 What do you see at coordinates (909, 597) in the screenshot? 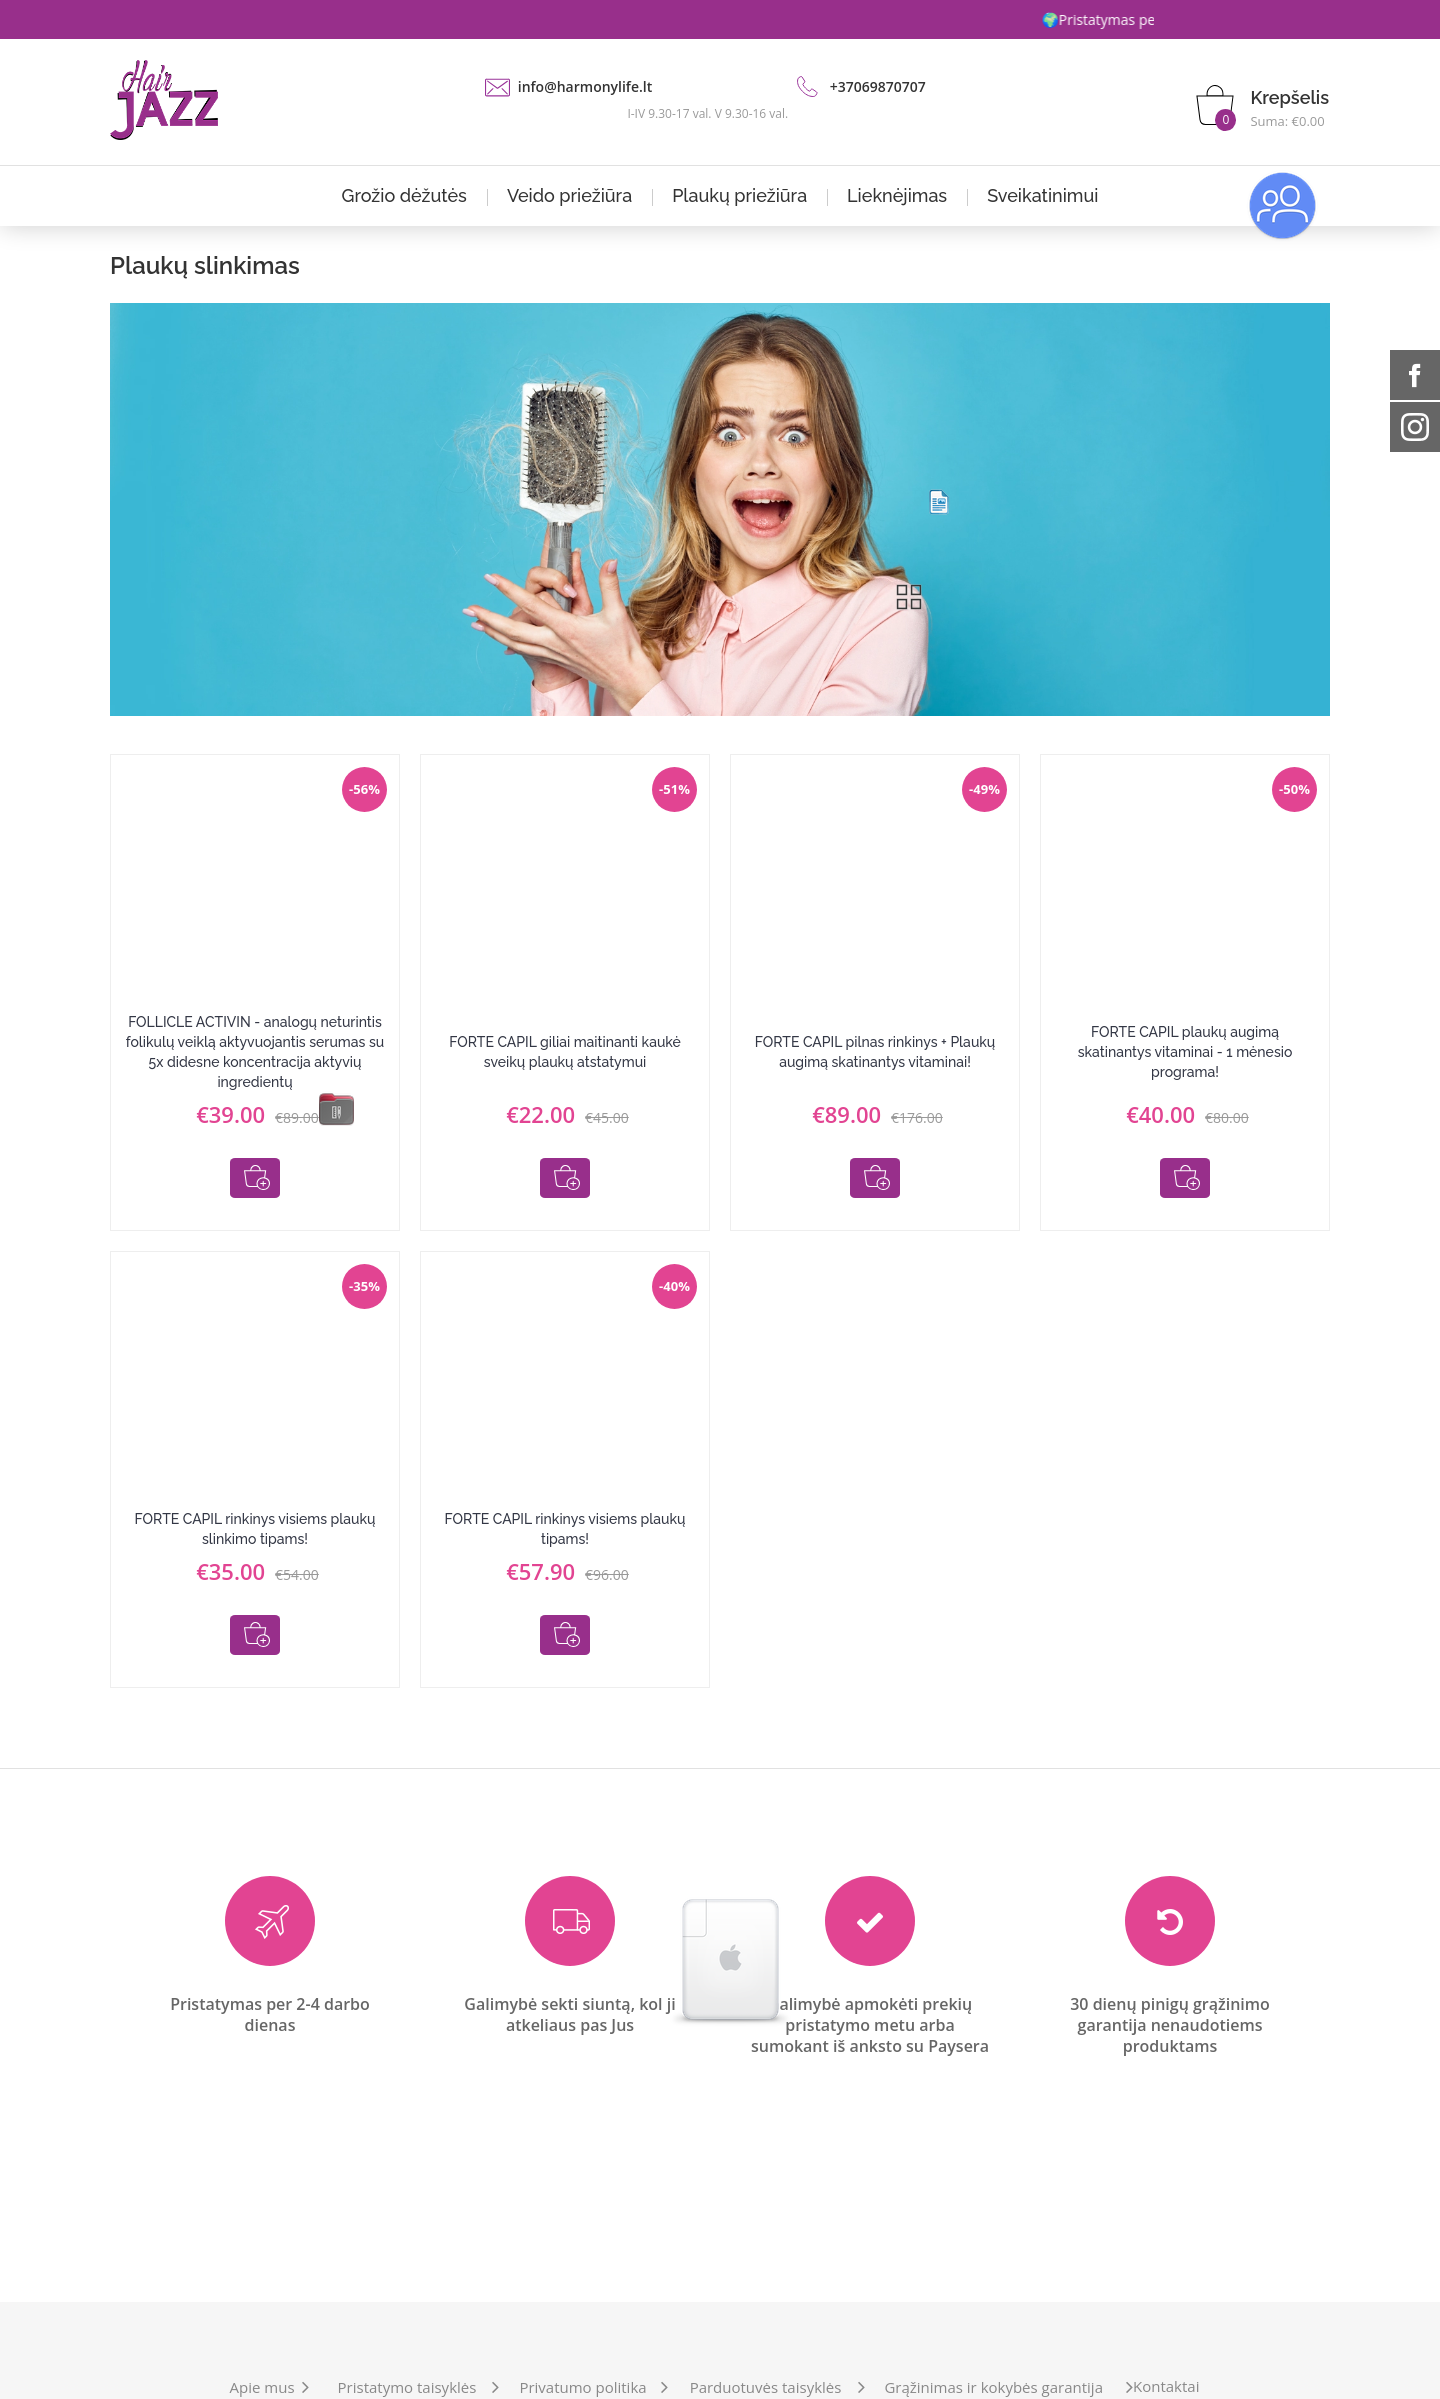
I see `access msn account settings` at bounding box center [909, 597].